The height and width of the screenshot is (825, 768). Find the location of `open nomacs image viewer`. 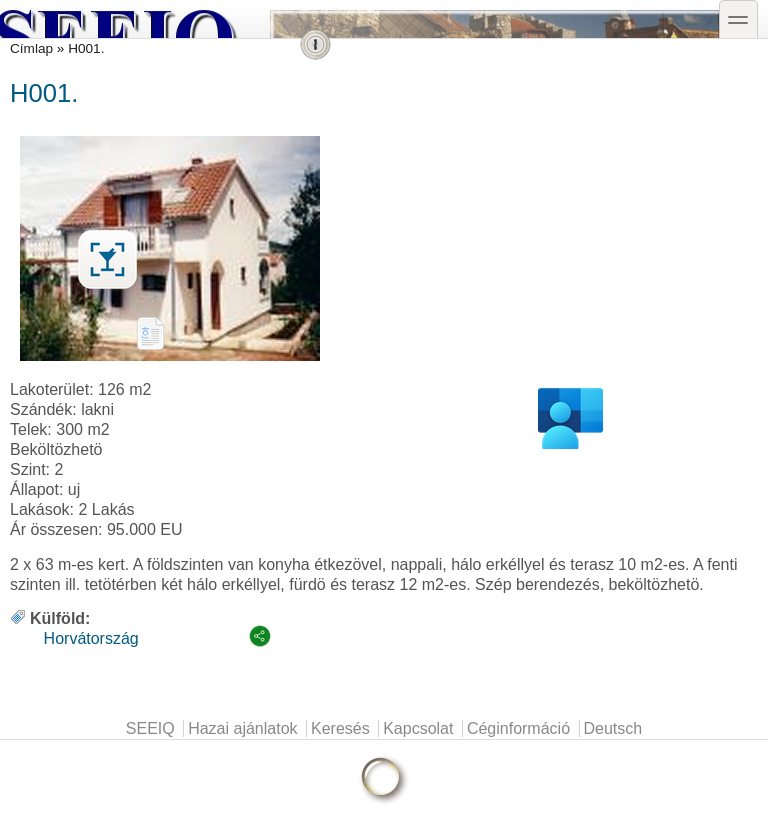

open nomacs image viewer is located at coordinates (107, 259).